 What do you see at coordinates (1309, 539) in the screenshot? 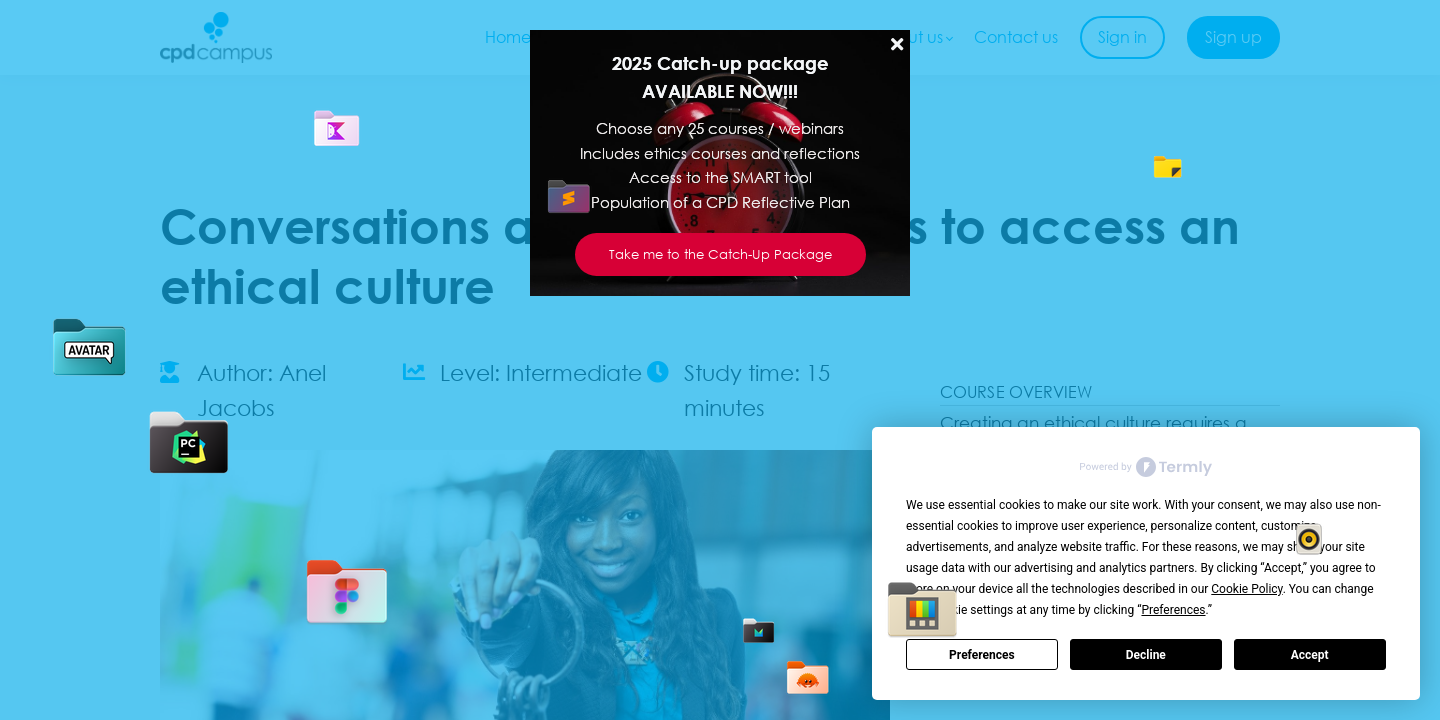
I see `open sound or audio settings` at bounding box center [1309, 539].